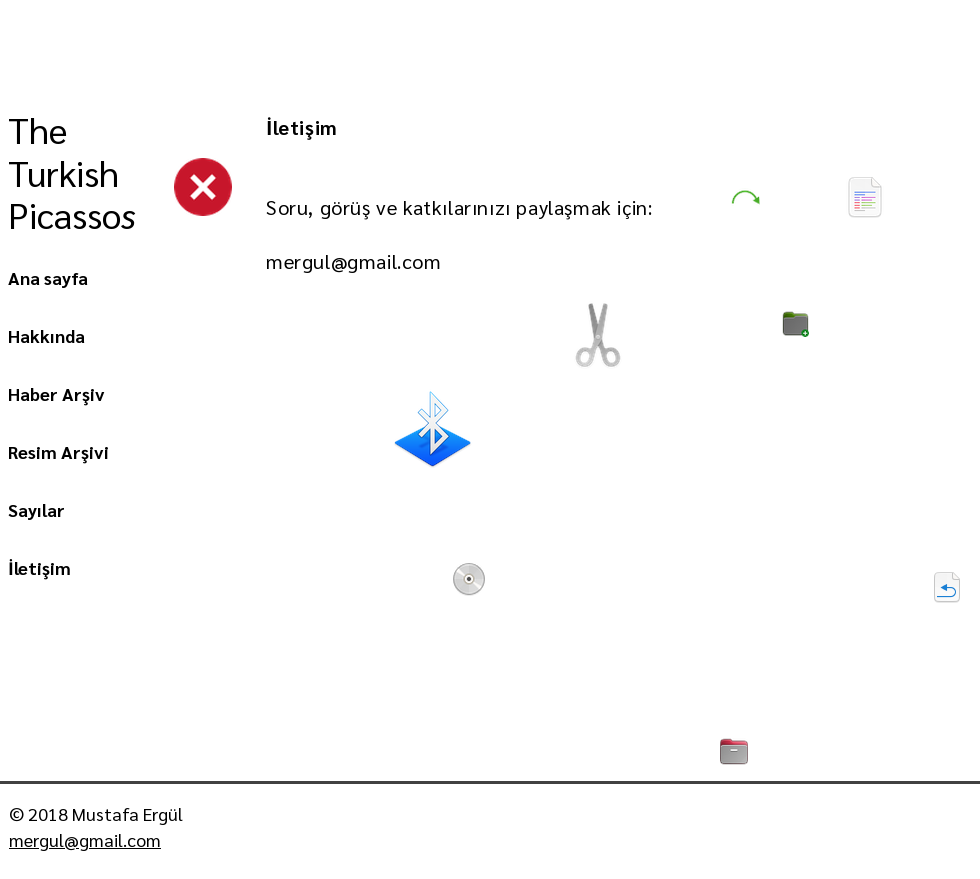  What do you see at coordinates (598, 335) in the screenshot?
I see `cut selected content to clipboard` at bounding box center [598, 335].